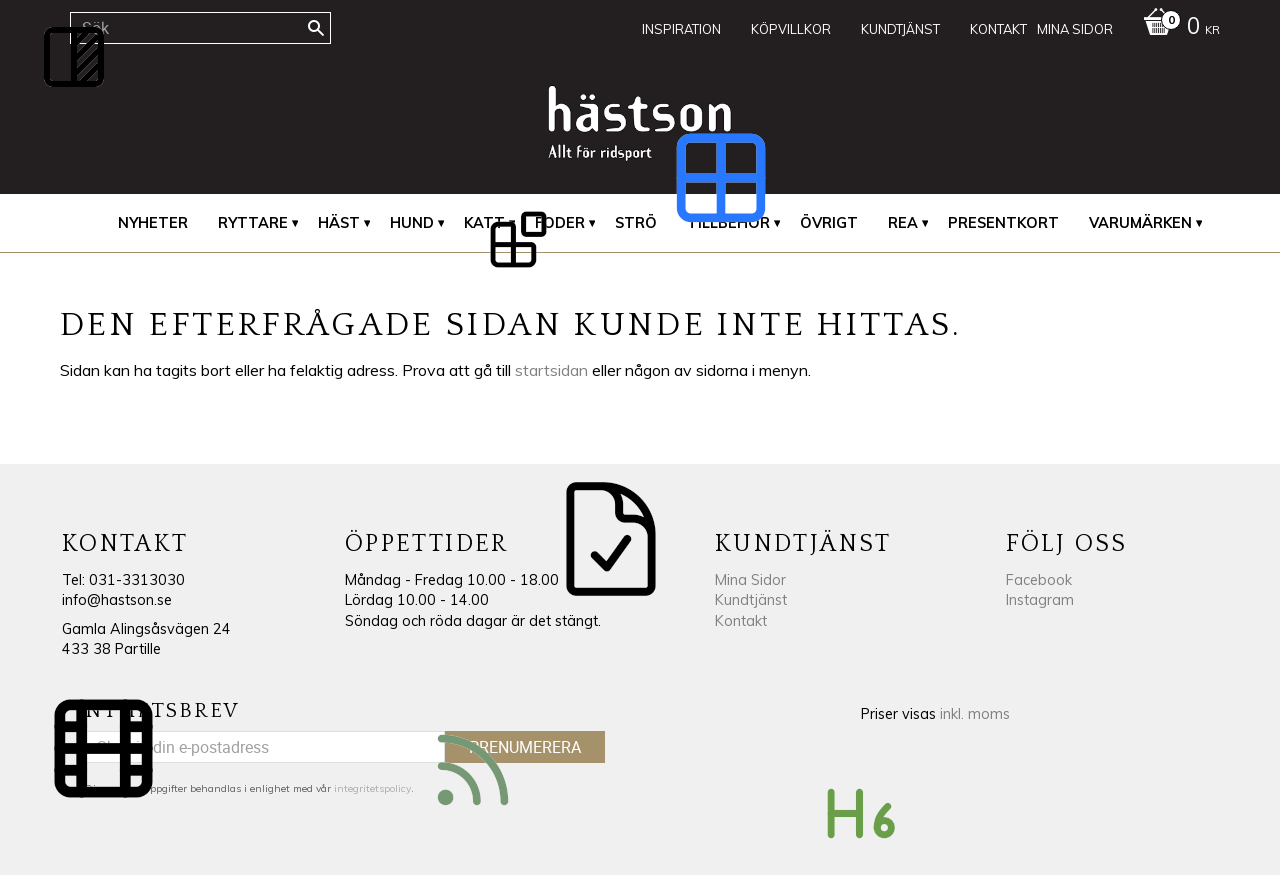  I want to click on format text as heading level 6, so click(859, 813).